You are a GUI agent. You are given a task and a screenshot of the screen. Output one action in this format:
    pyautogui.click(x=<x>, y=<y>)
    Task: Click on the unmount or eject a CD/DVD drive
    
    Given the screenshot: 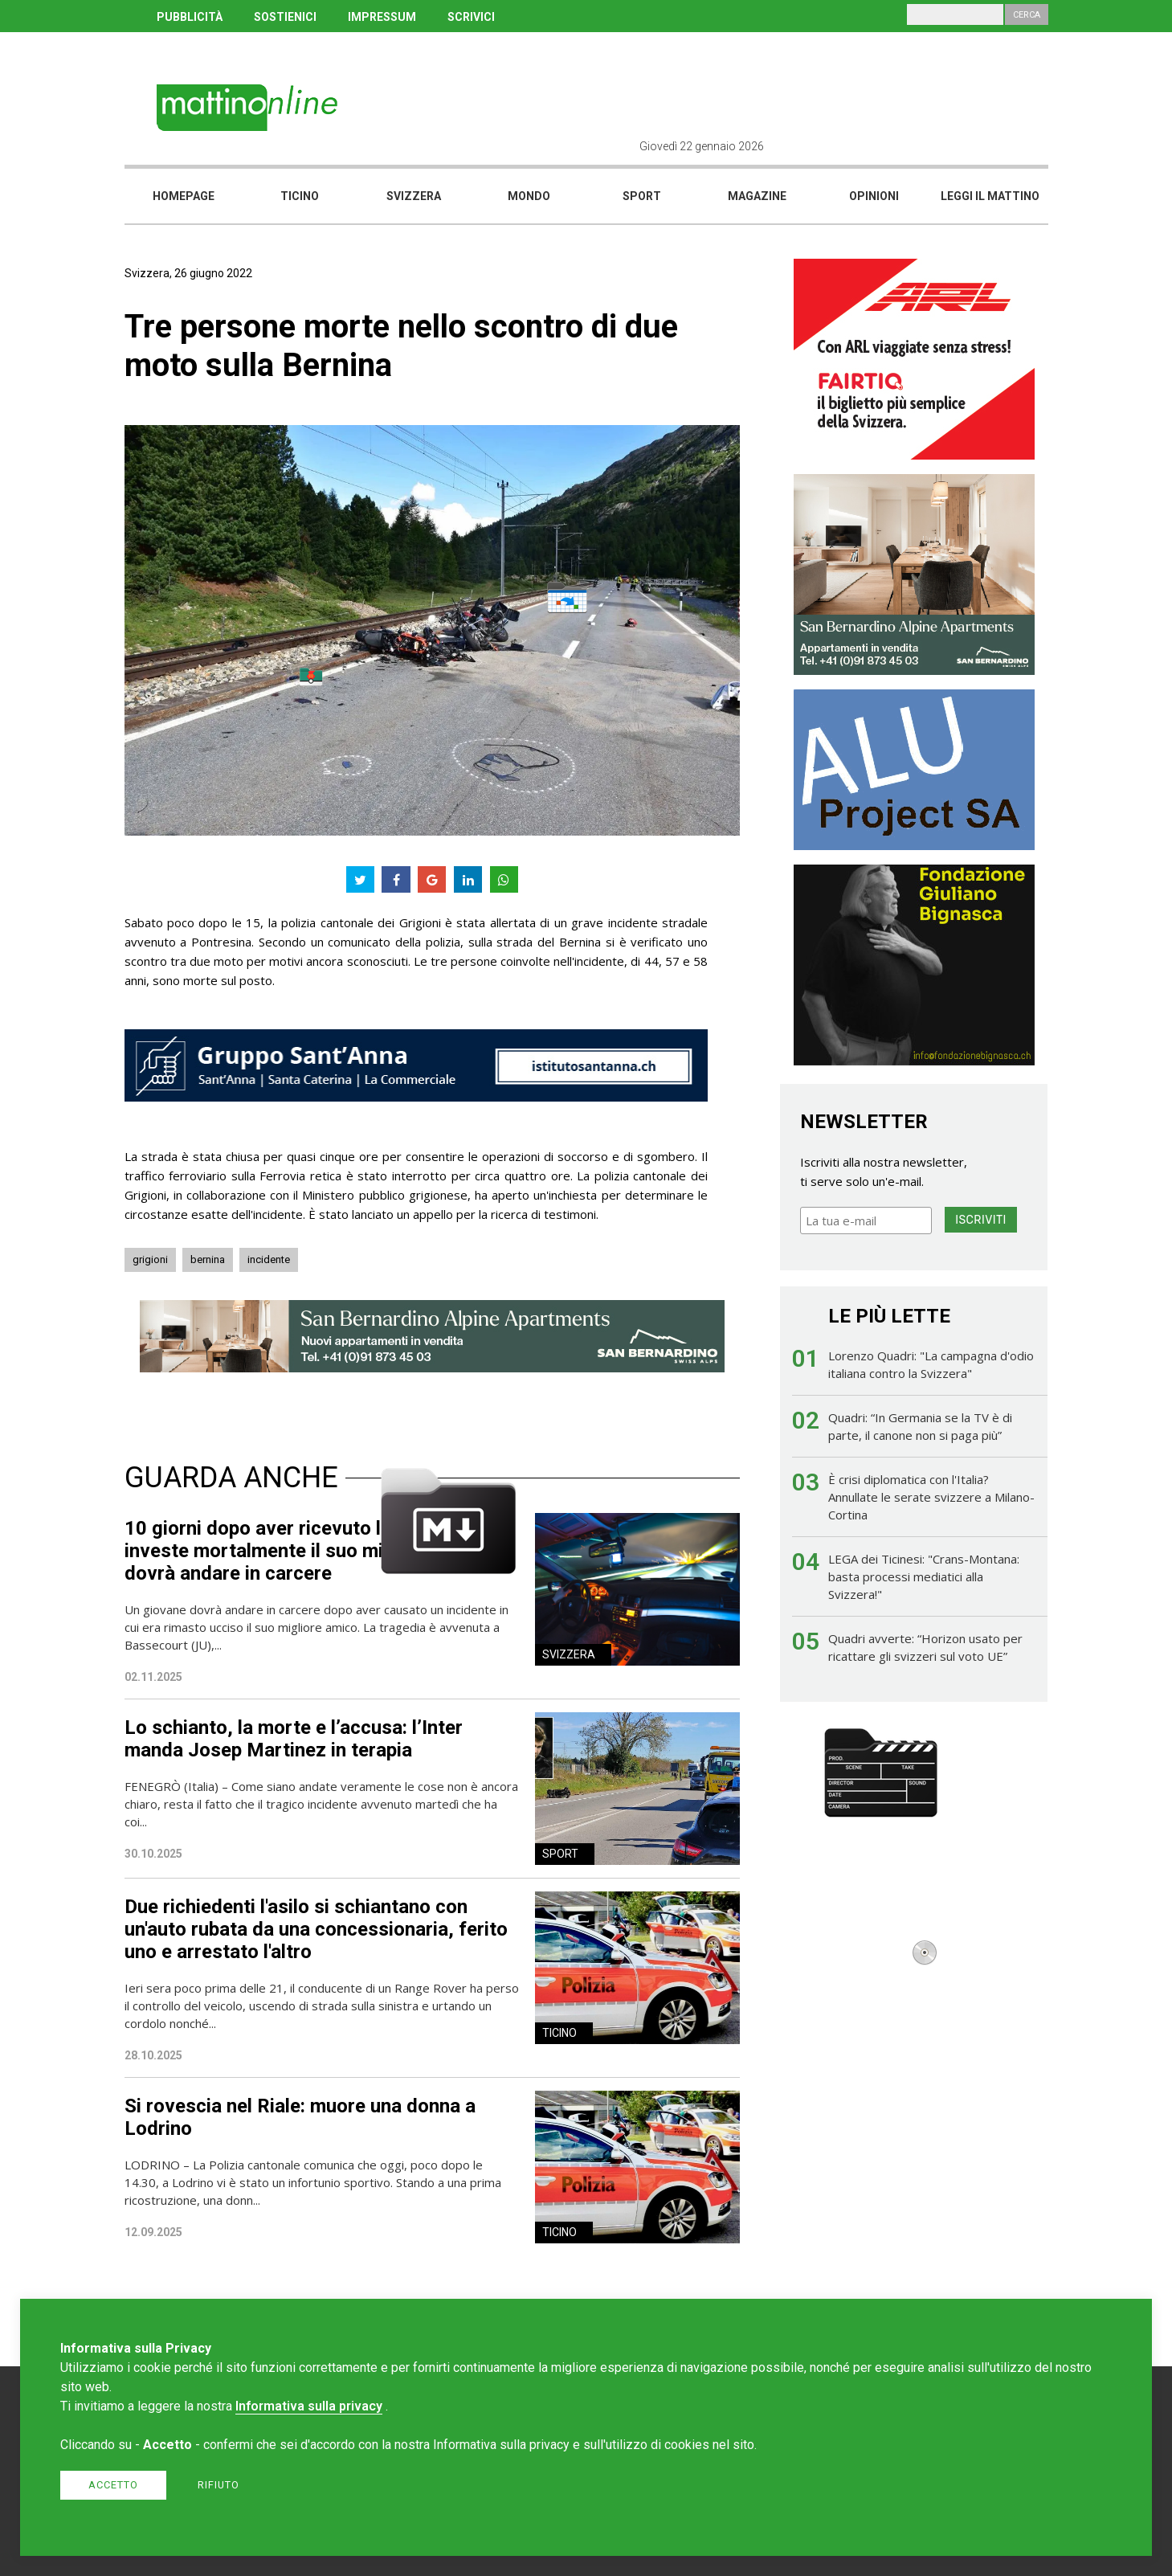 What is the action you would take?
    pyautogui.click(x=925, y=1952)
    